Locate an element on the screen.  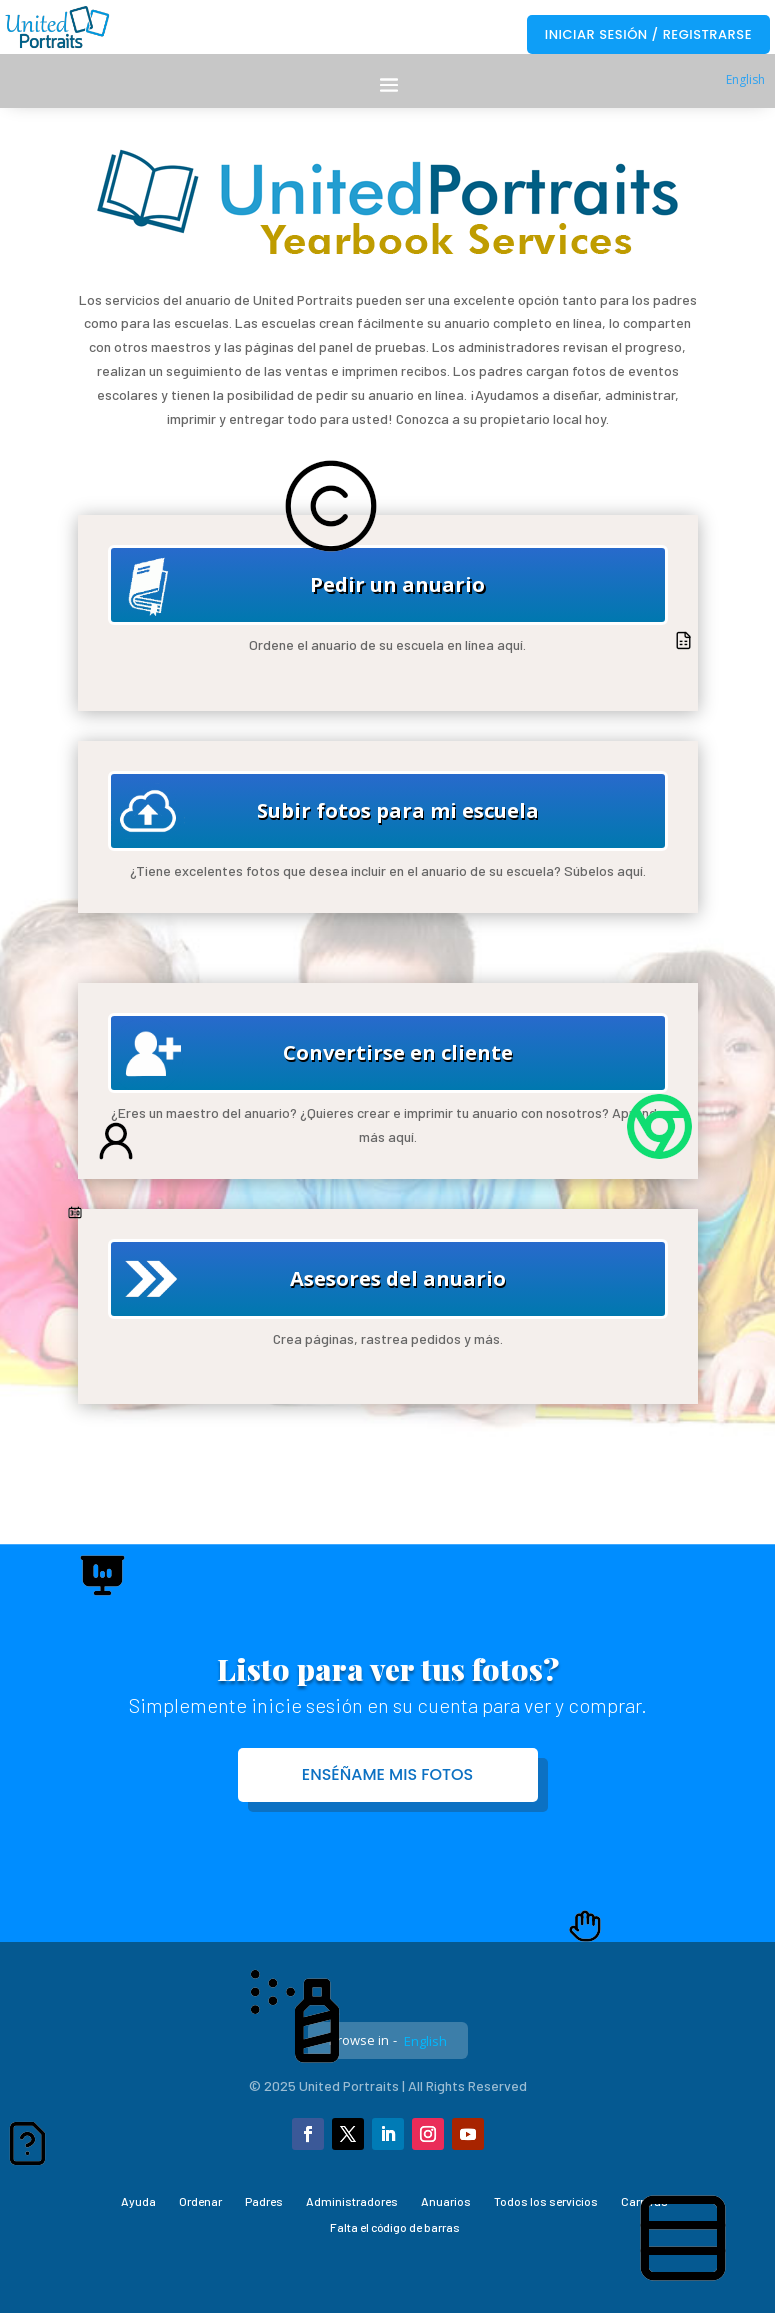
access spray or paint tools is located at coordinates (295, 2014).